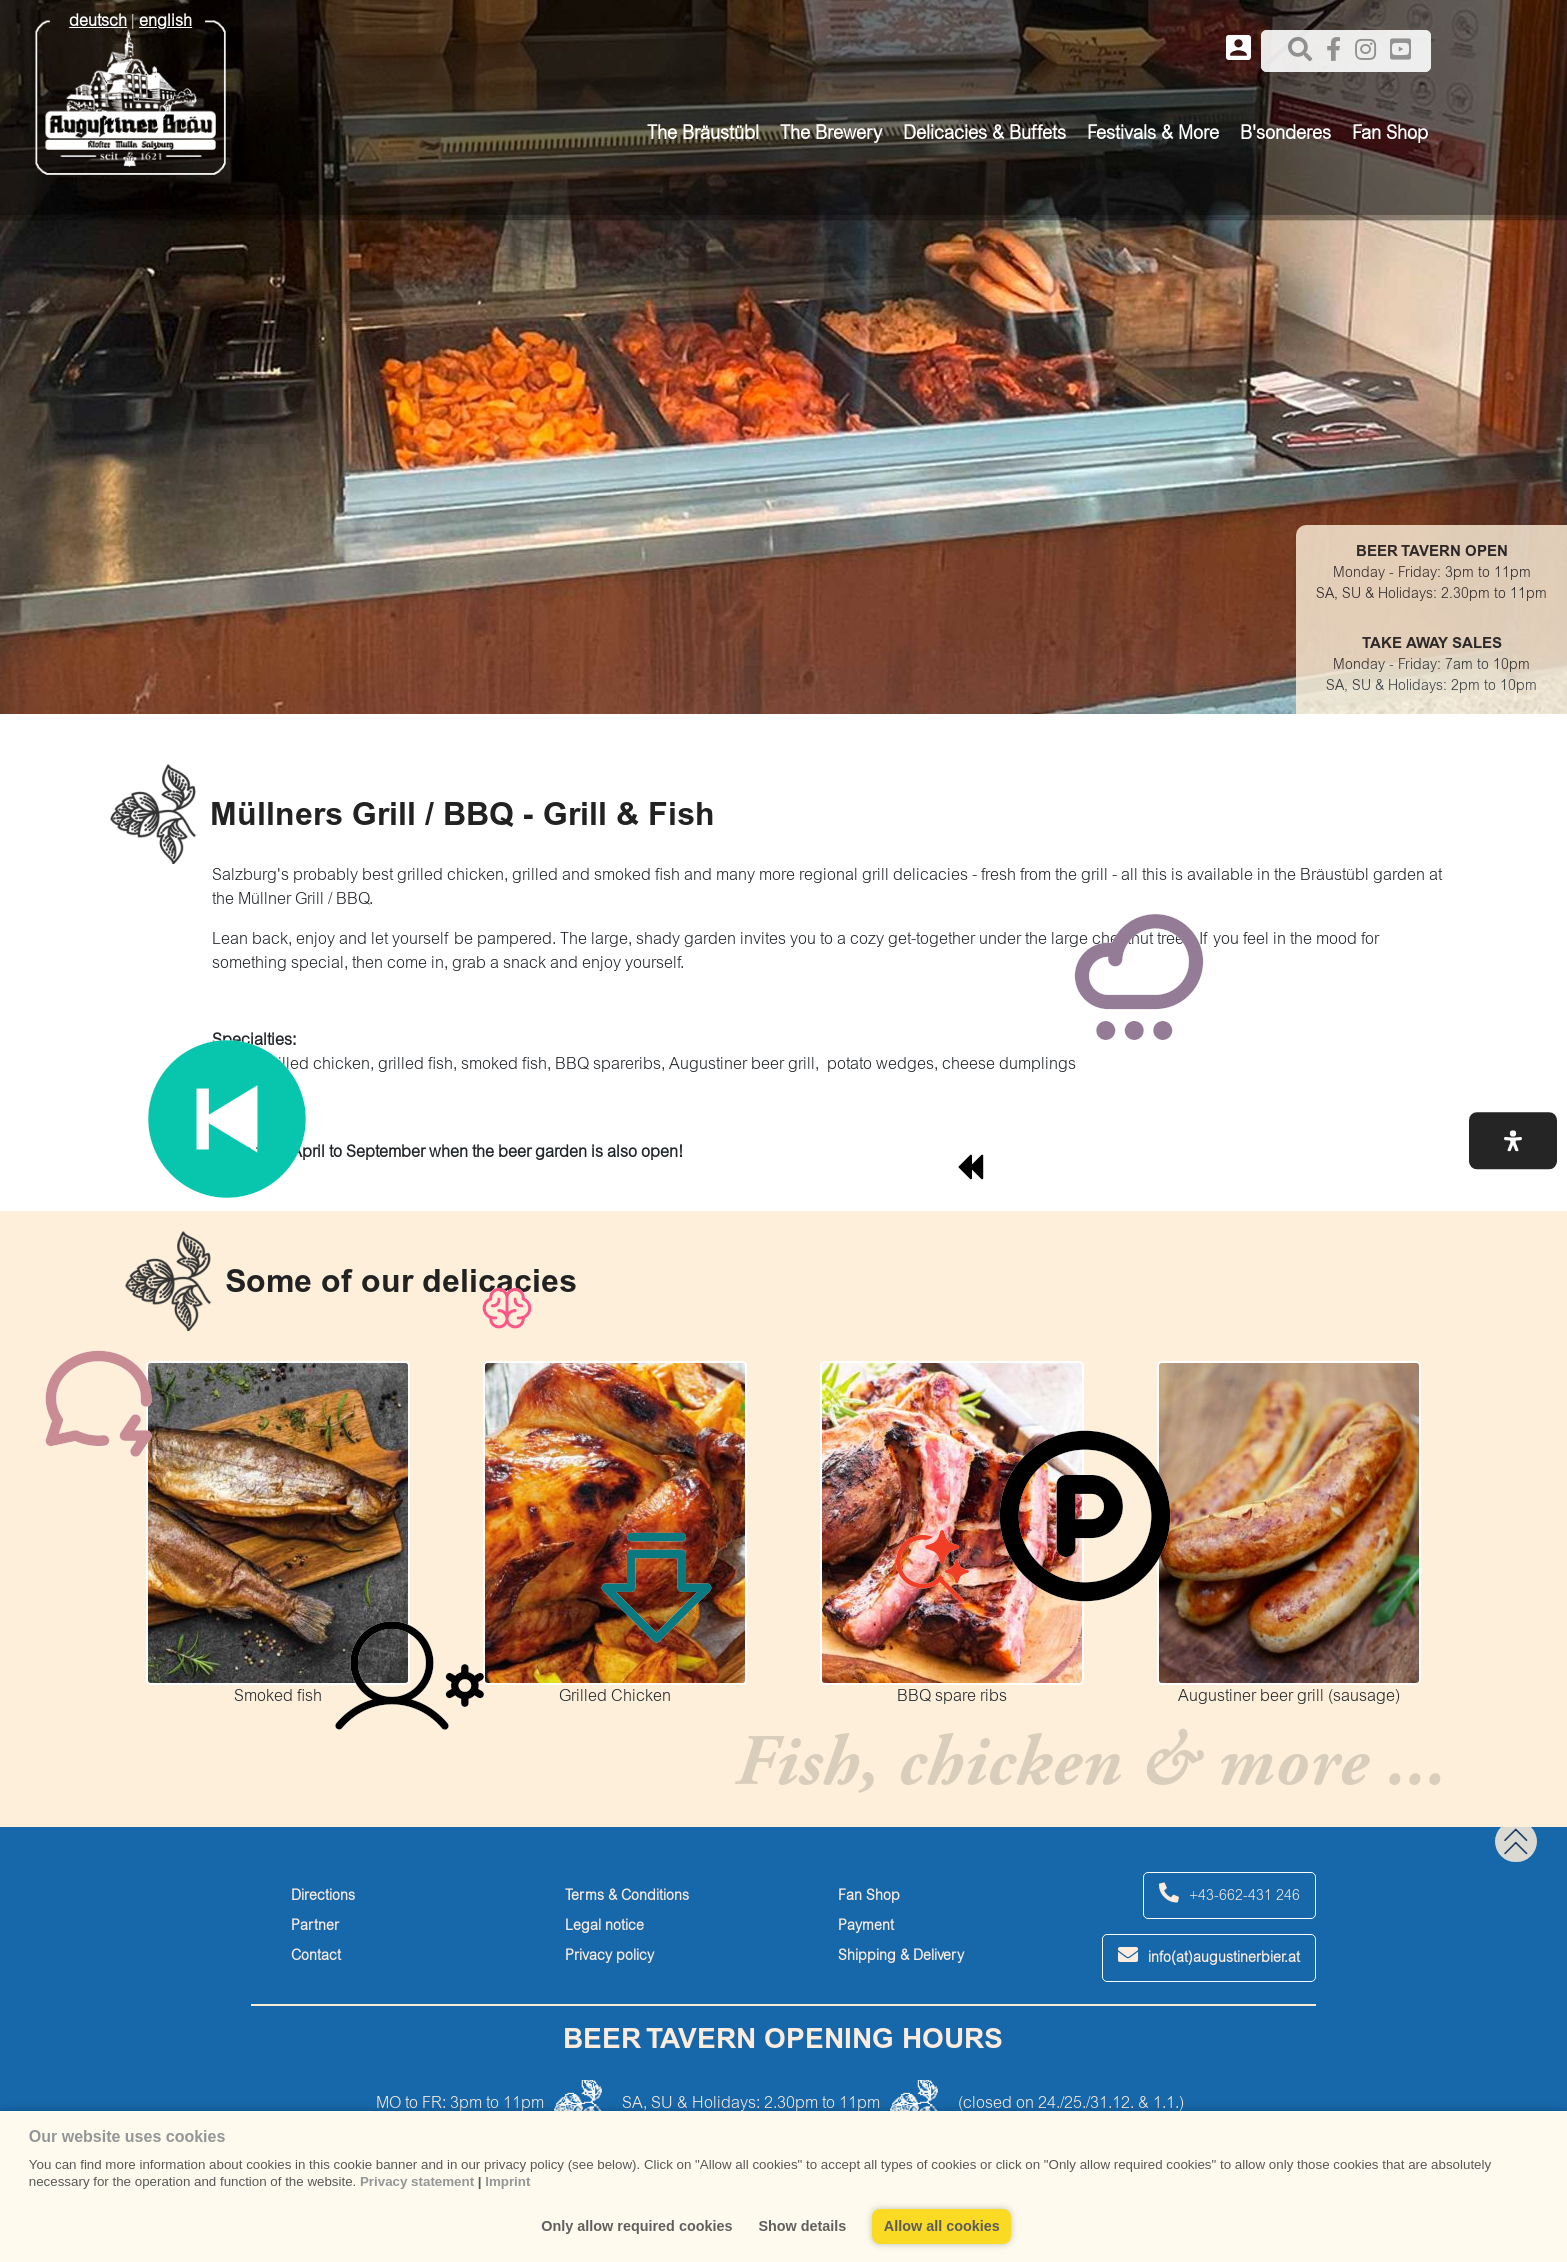  What do you see at coordinates (930, 1569) in the screenshot?
I see `search with AI-powered suggestions` at bounding box center [930, 1569].